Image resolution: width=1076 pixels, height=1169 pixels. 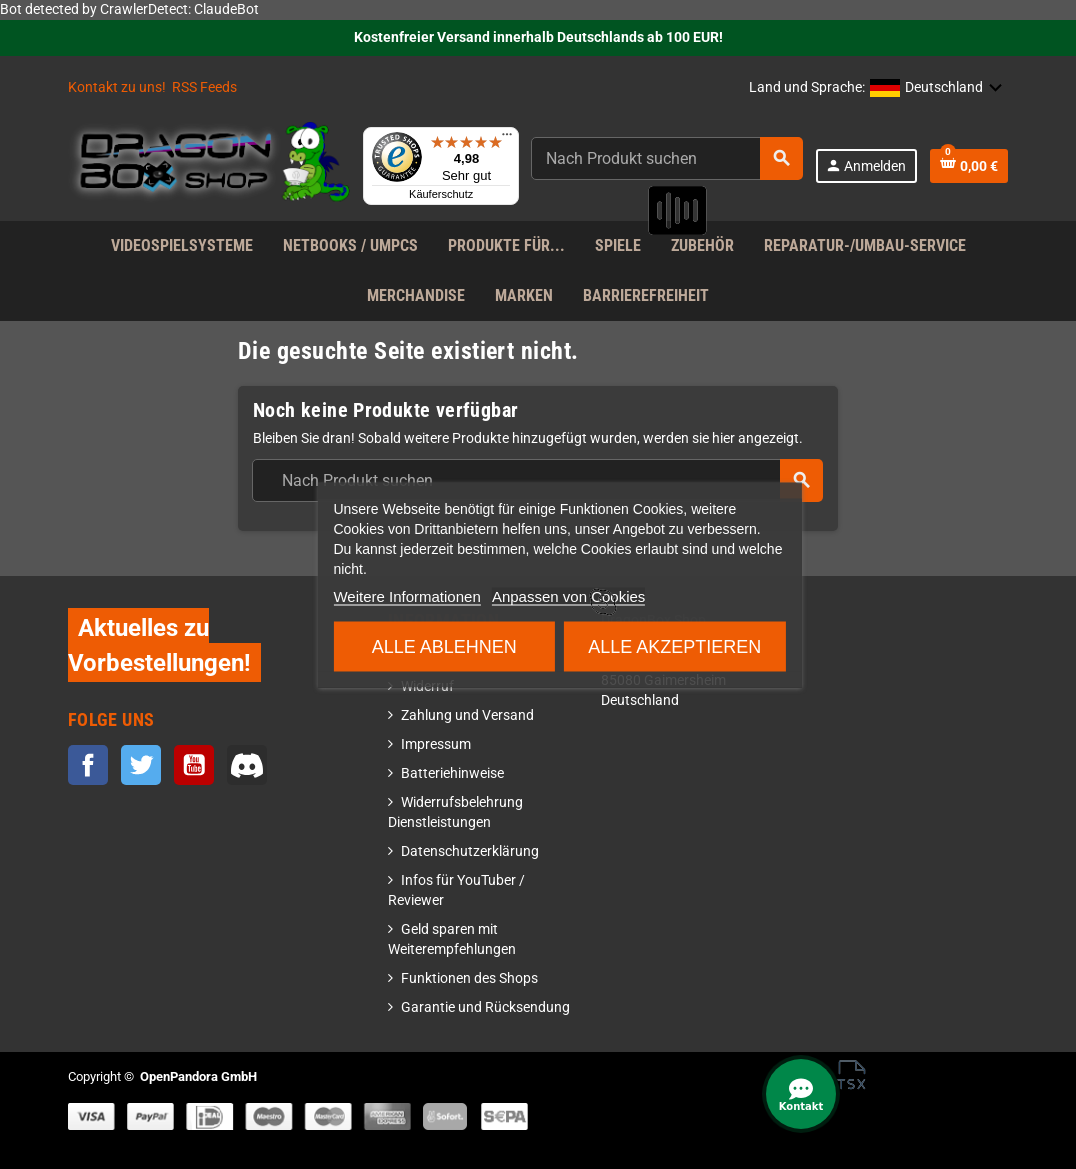 I want to click on access audio or sound settings, so click(x=677, y=210).